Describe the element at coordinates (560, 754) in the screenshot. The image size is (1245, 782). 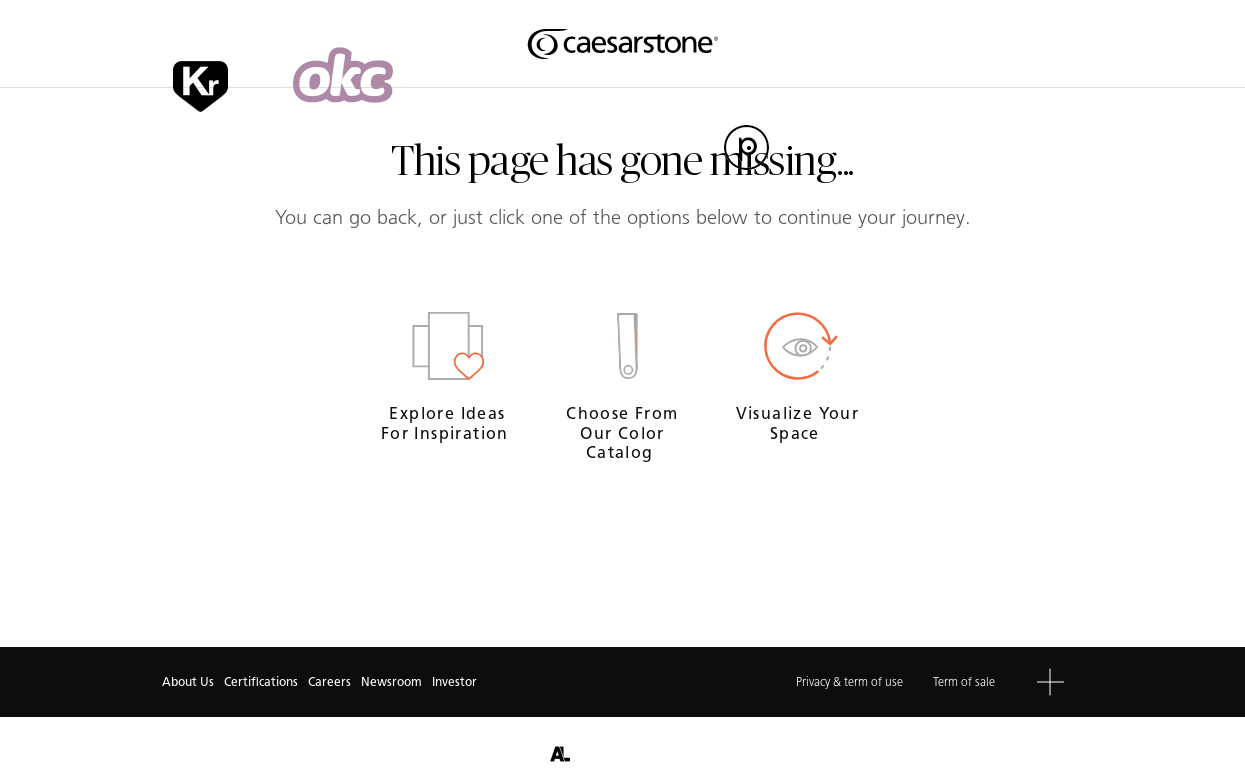
I see `open AniList app or website` at that location.